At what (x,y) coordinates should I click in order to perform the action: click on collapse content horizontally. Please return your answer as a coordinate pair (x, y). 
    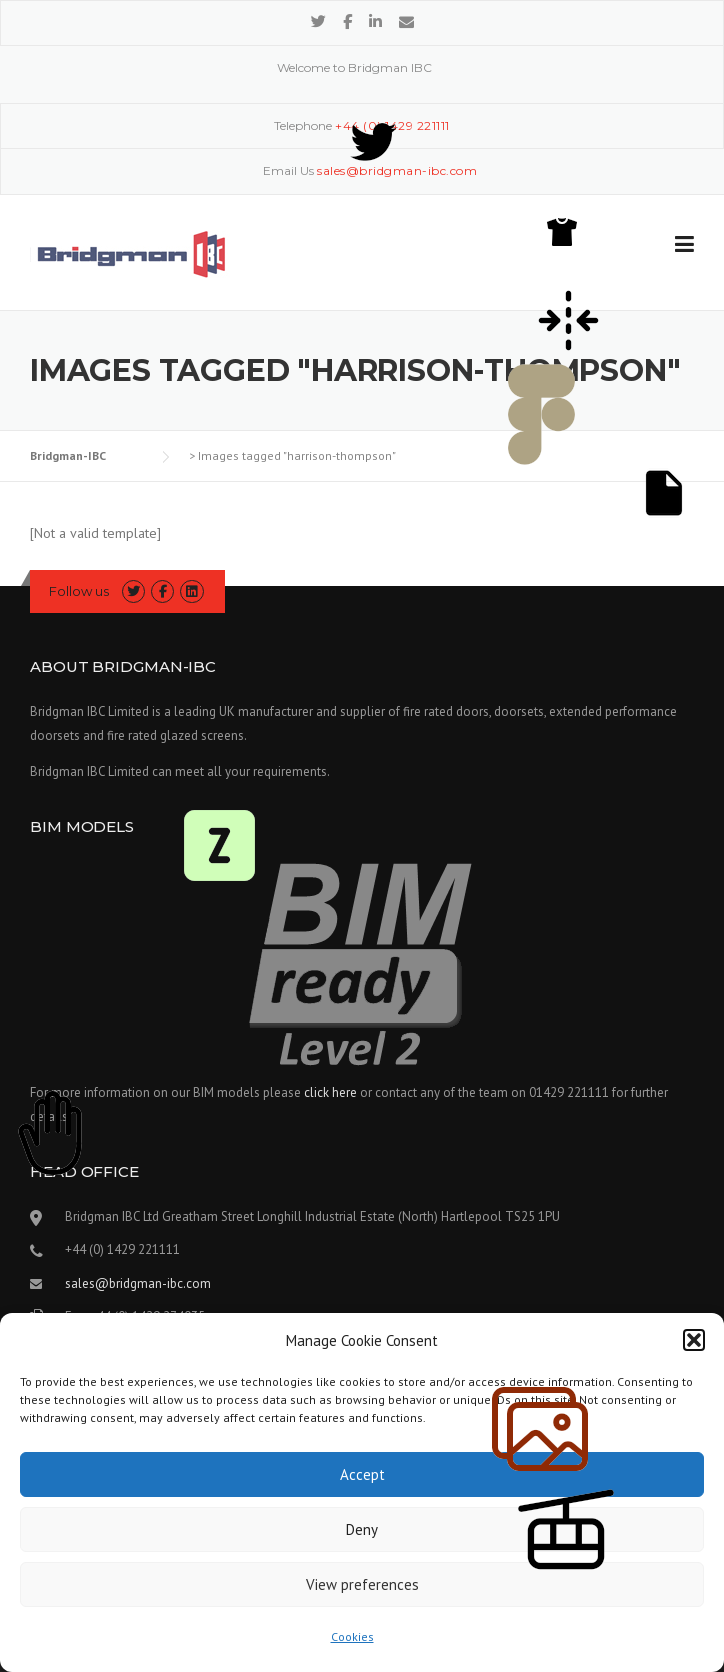
    Looking at the image, I should click on (568, 320).